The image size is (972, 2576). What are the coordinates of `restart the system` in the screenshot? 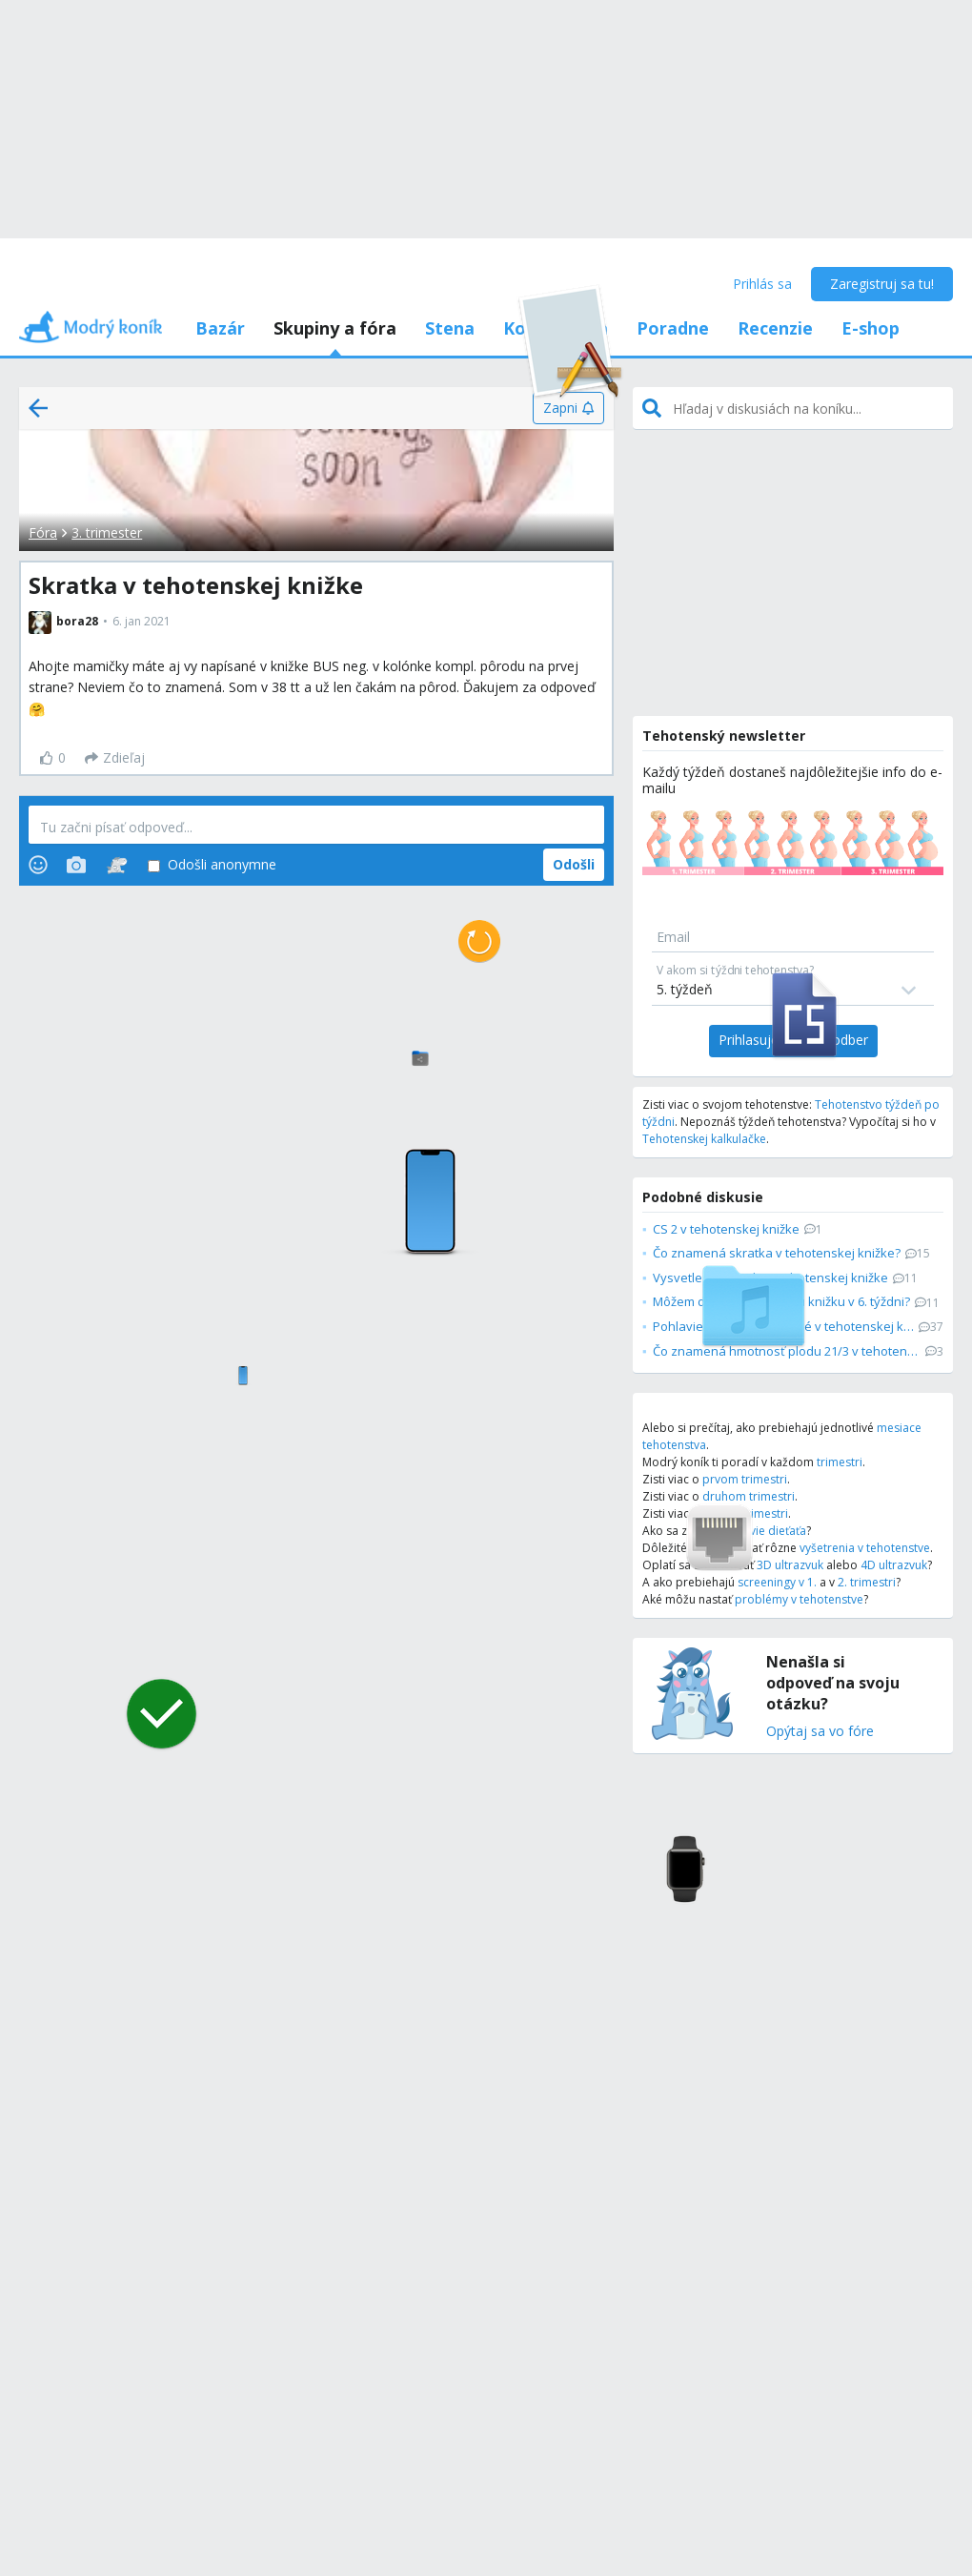 It's located at (479, 941).